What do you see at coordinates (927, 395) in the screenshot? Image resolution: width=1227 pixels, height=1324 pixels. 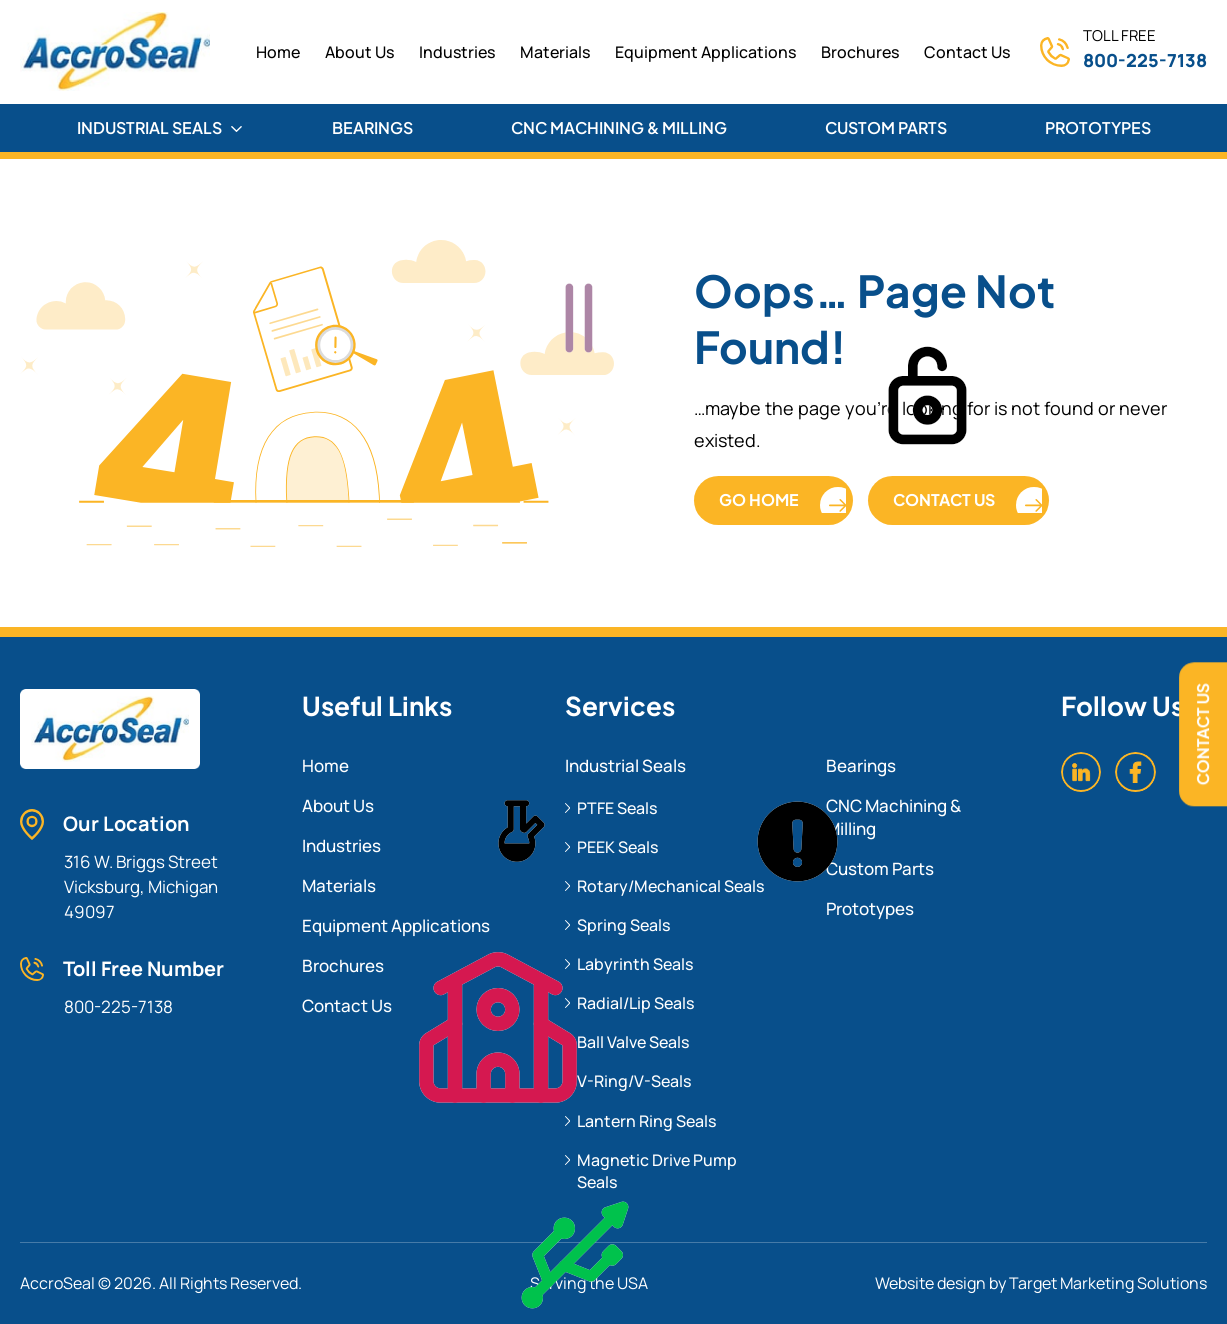 I see `unlock a secured item or account` at bounding box center [927, 395].